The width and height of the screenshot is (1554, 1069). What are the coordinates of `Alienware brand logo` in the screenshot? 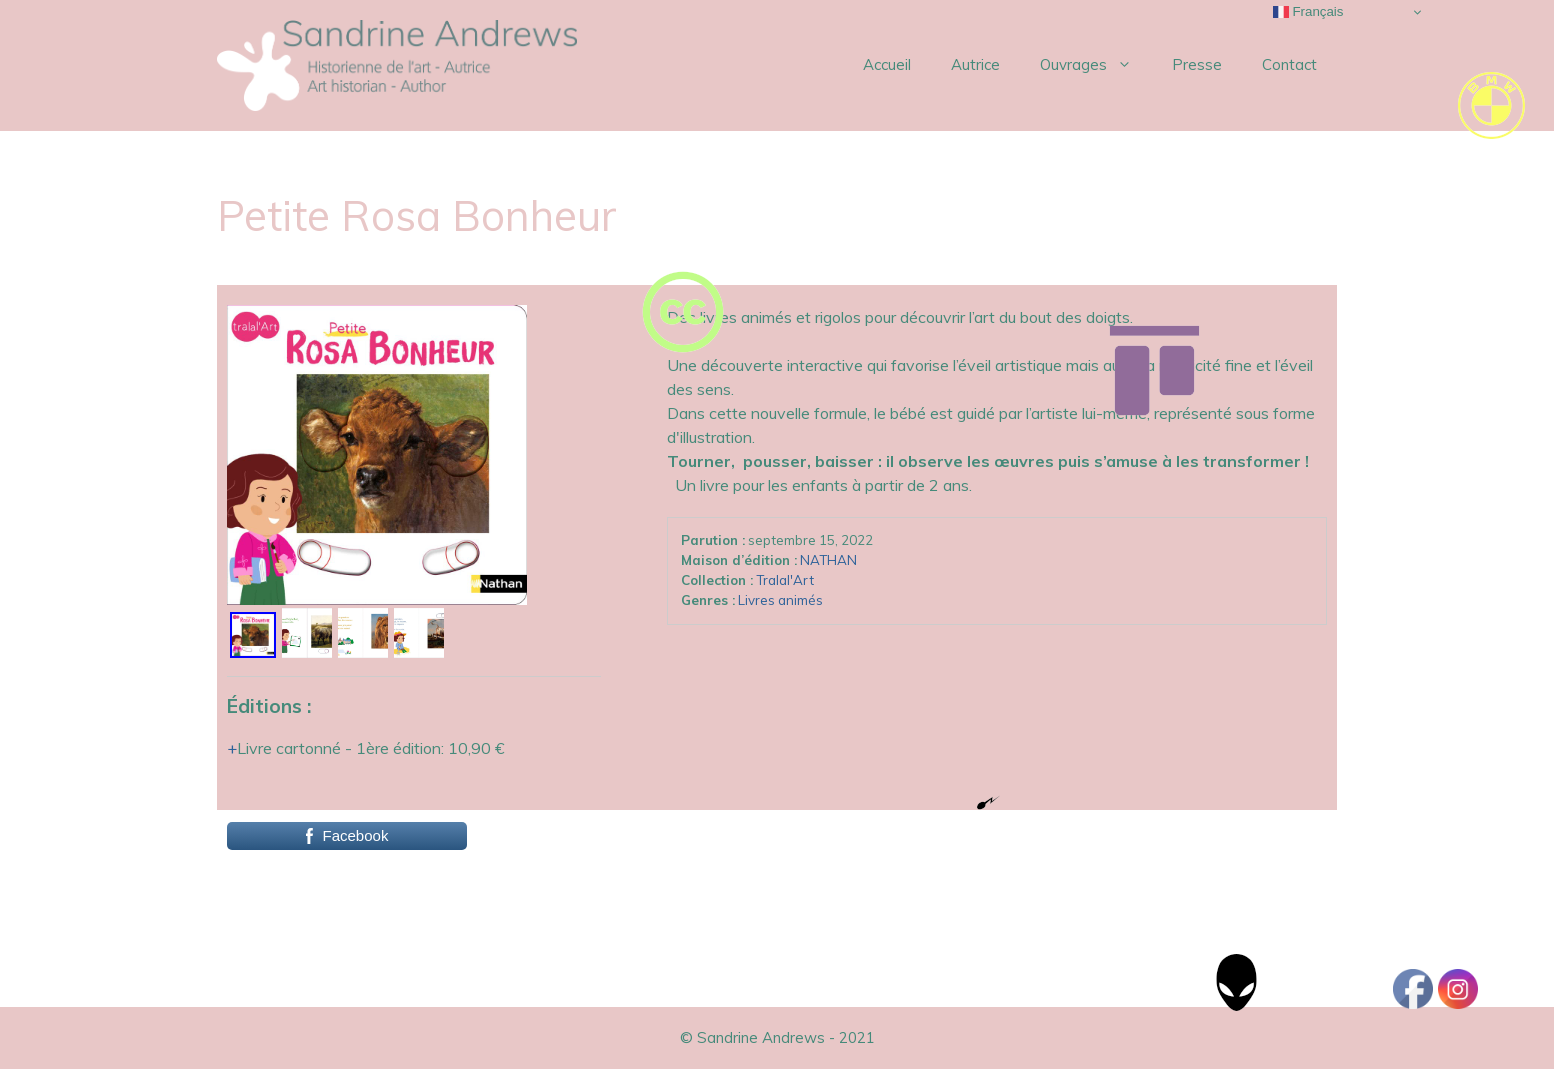 It's located at (1236, 982).